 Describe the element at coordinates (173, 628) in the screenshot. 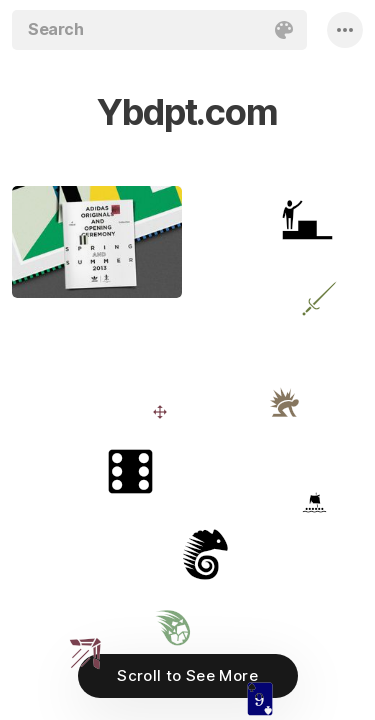

I see `throw charcoal or debris item` at that location.